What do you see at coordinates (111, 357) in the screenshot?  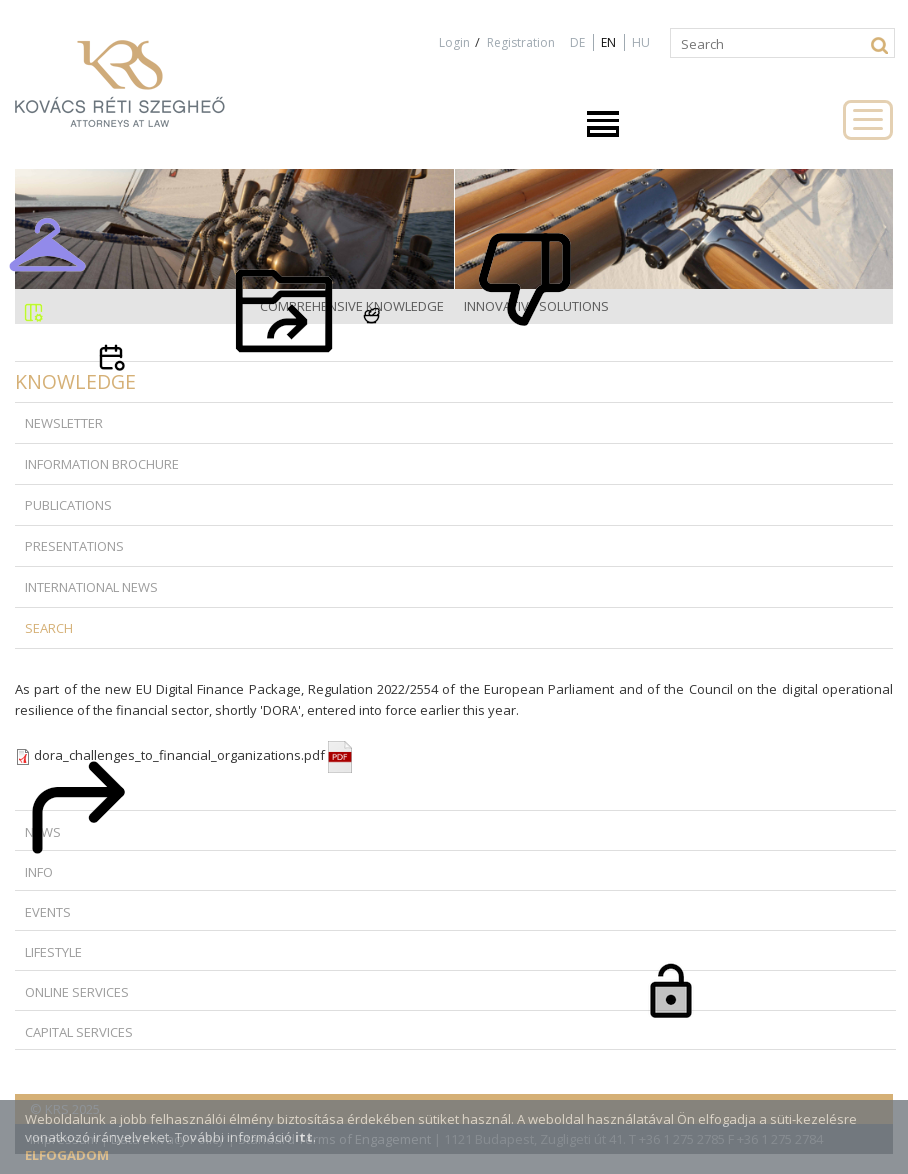 I see `calendar event with notification or reminder` at bounding box center [111, 357].